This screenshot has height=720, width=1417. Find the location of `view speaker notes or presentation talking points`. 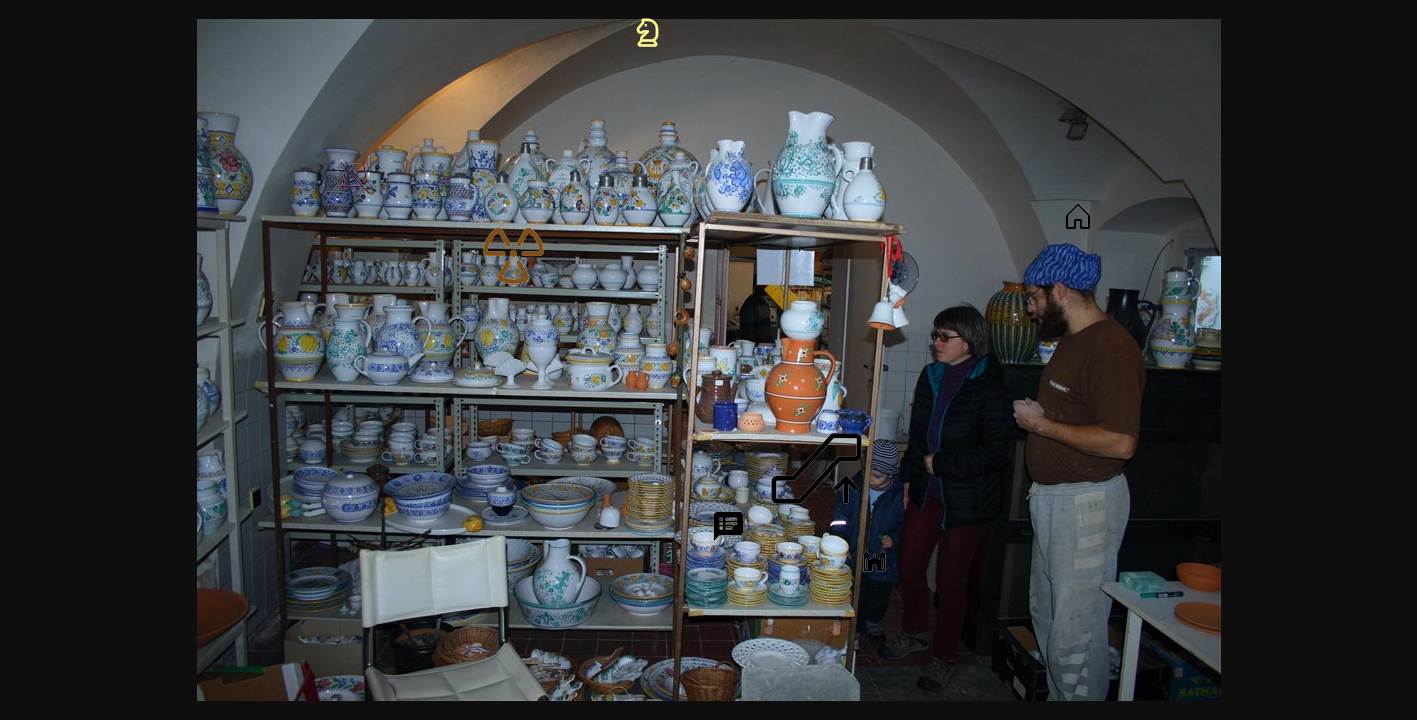

view speaker notes or presentation talking points is located at coordinates (728, 526).